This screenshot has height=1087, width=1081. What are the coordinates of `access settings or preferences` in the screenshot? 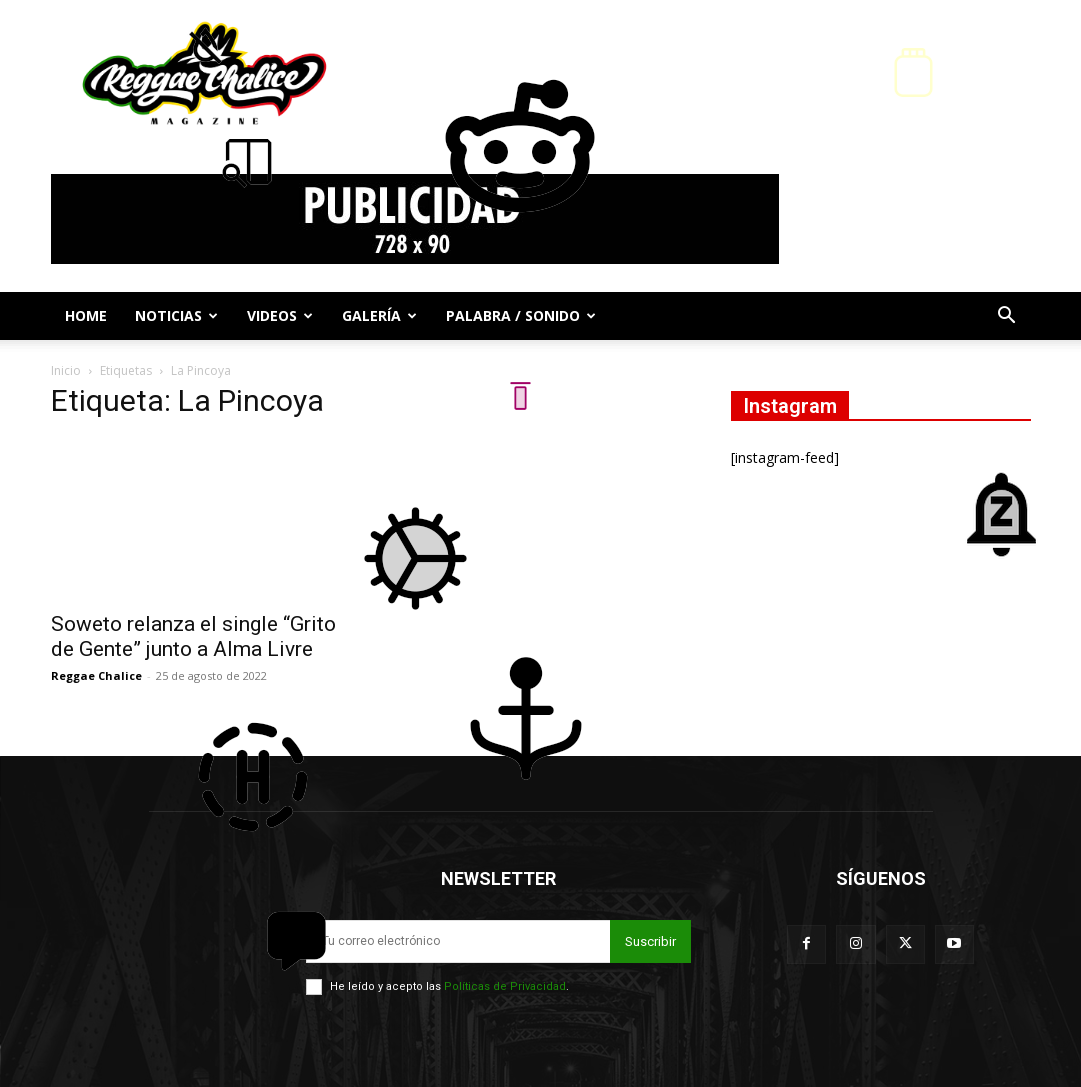 It's located at (415, 558).